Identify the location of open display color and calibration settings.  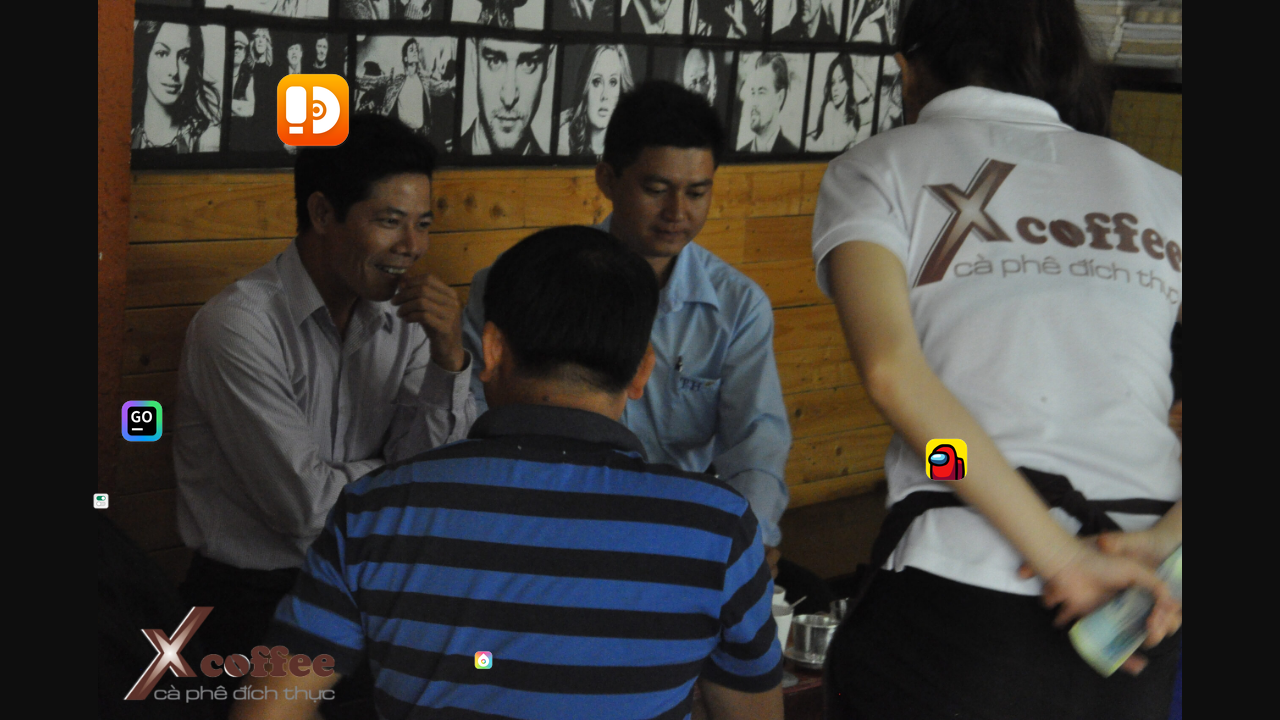
(483, 660).